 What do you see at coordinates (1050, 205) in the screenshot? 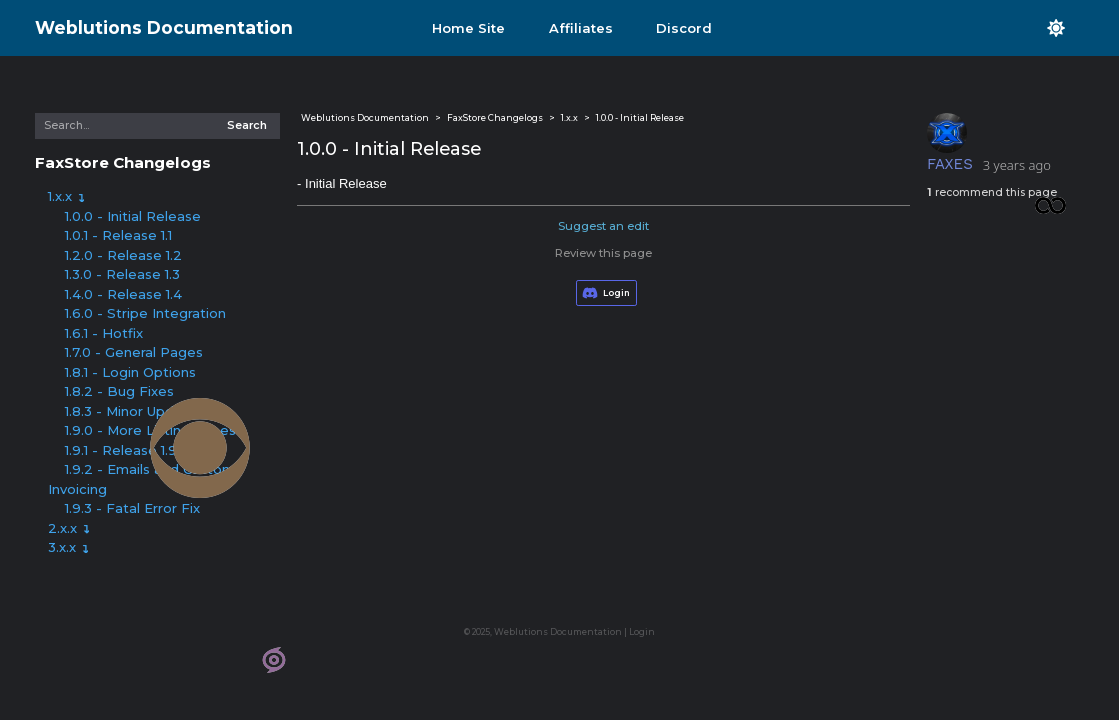
I see `Elegoo brand logo` at bounding box center [1050, 205].